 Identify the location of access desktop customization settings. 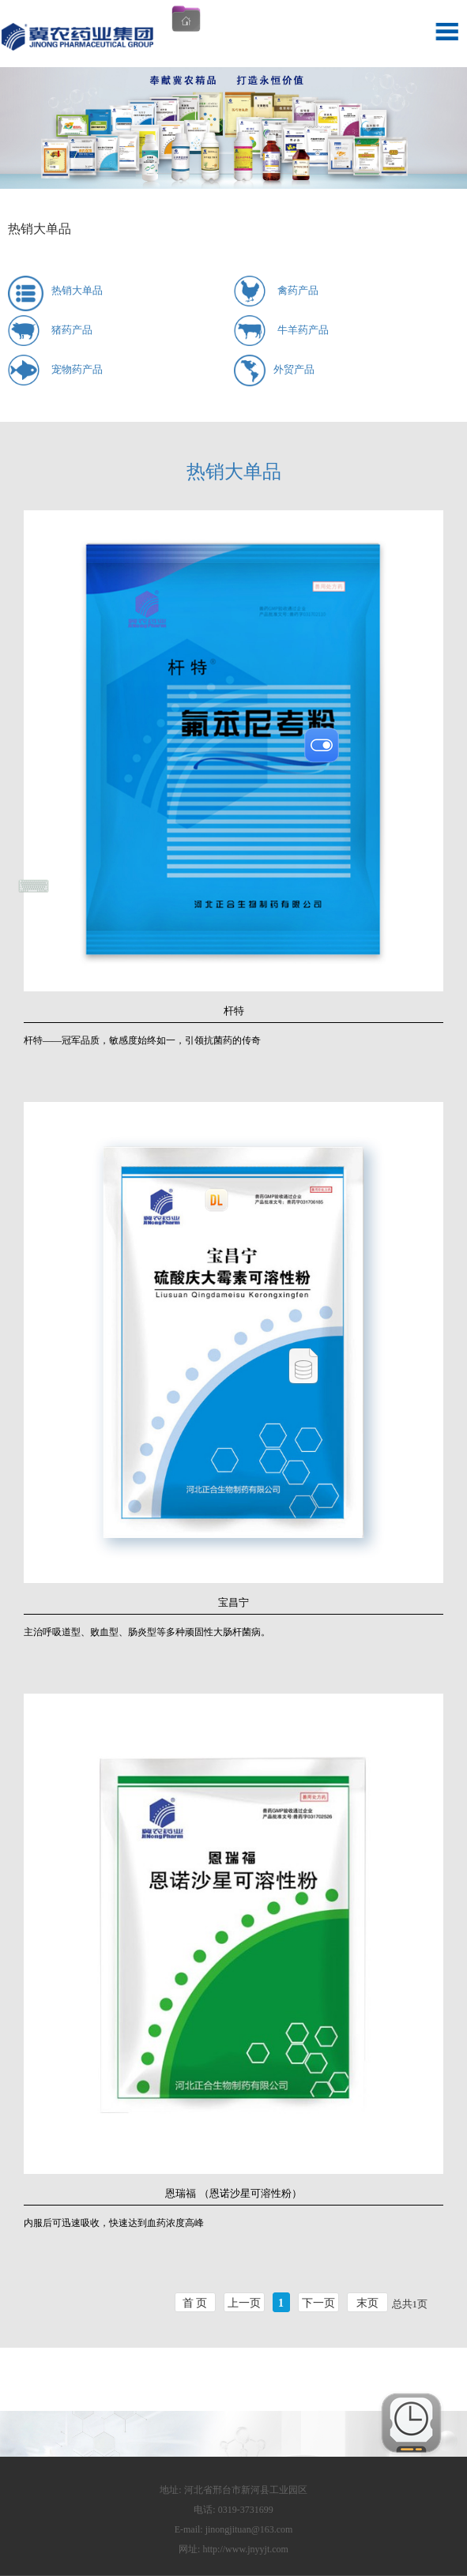
(322, 746).